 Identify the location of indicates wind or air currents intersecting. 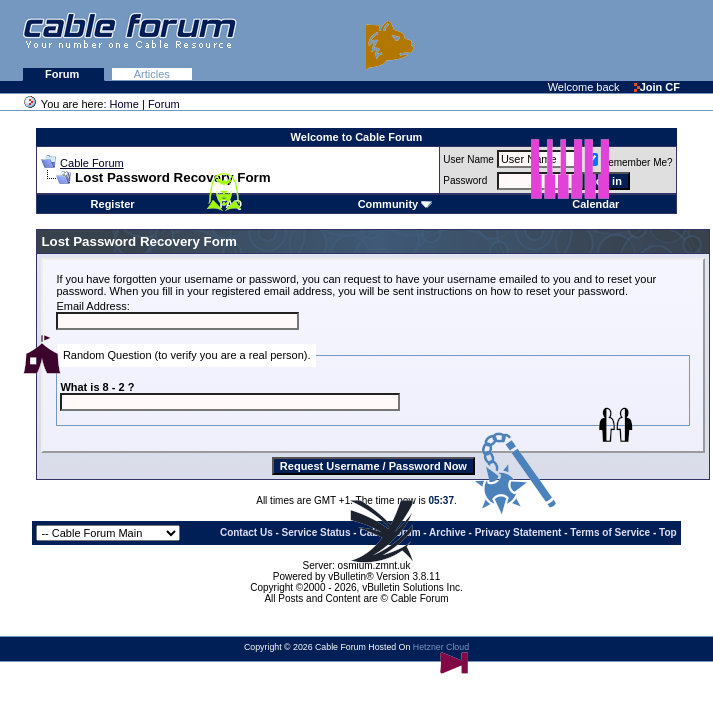
(381, 531).